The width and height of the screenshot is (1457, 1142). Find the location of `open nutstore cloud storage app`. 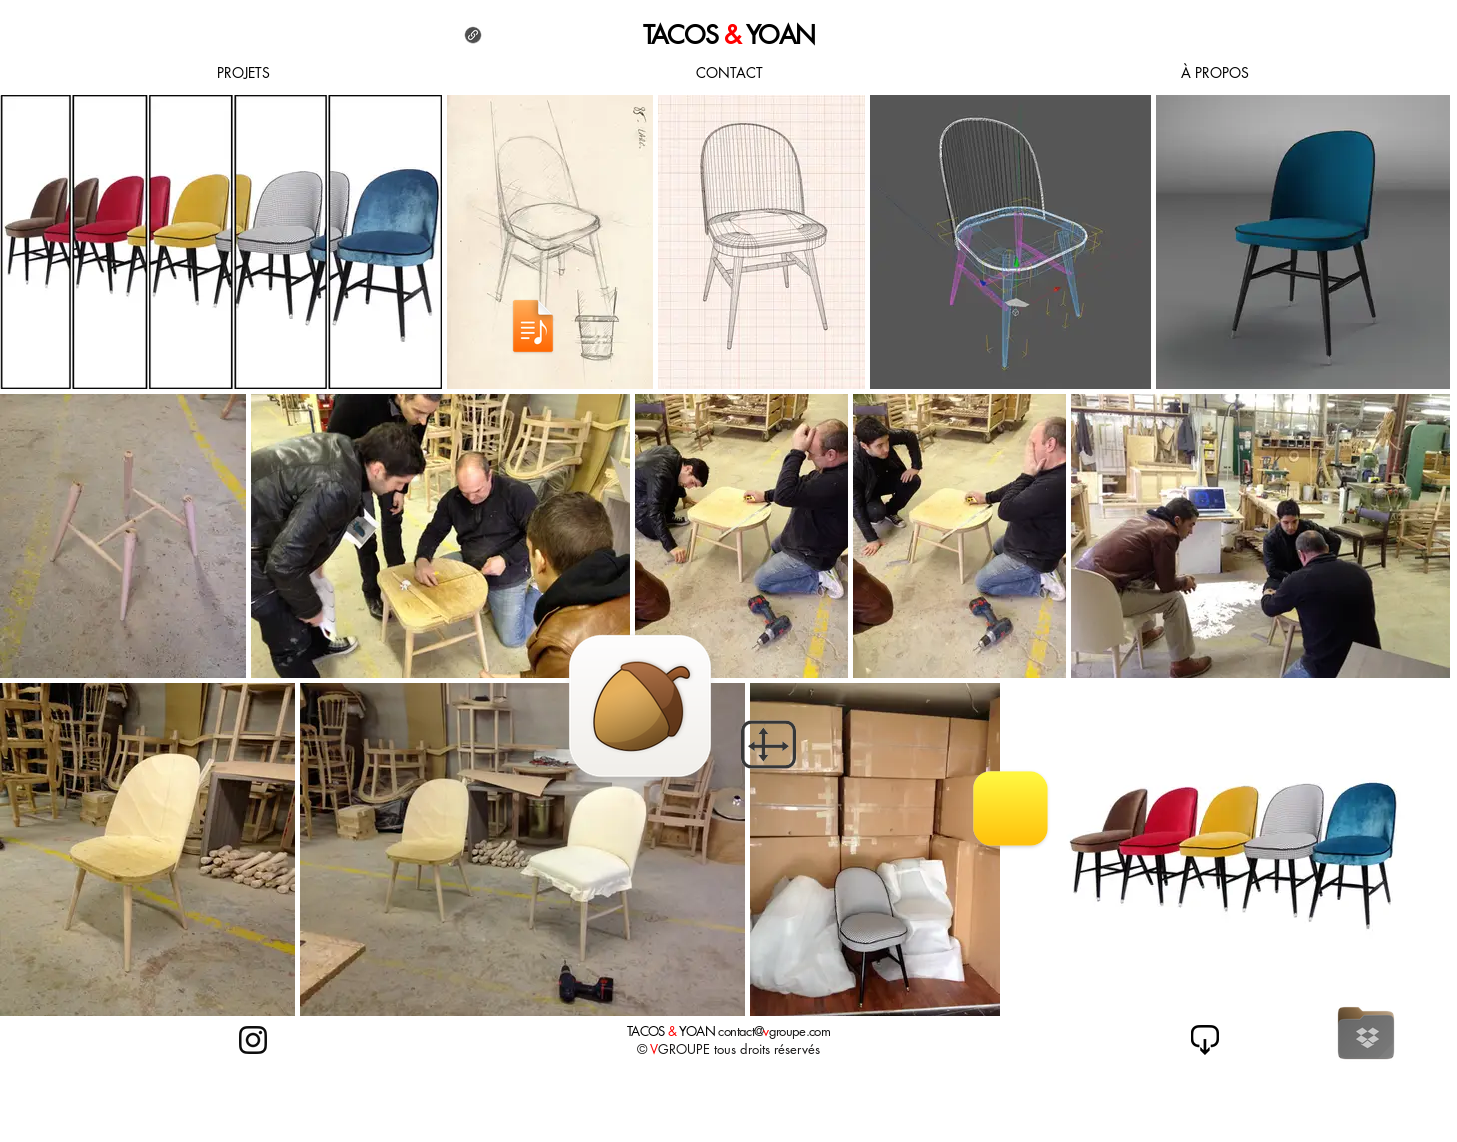

open nutstore cloud storage app is located at coordinates (640, 706).